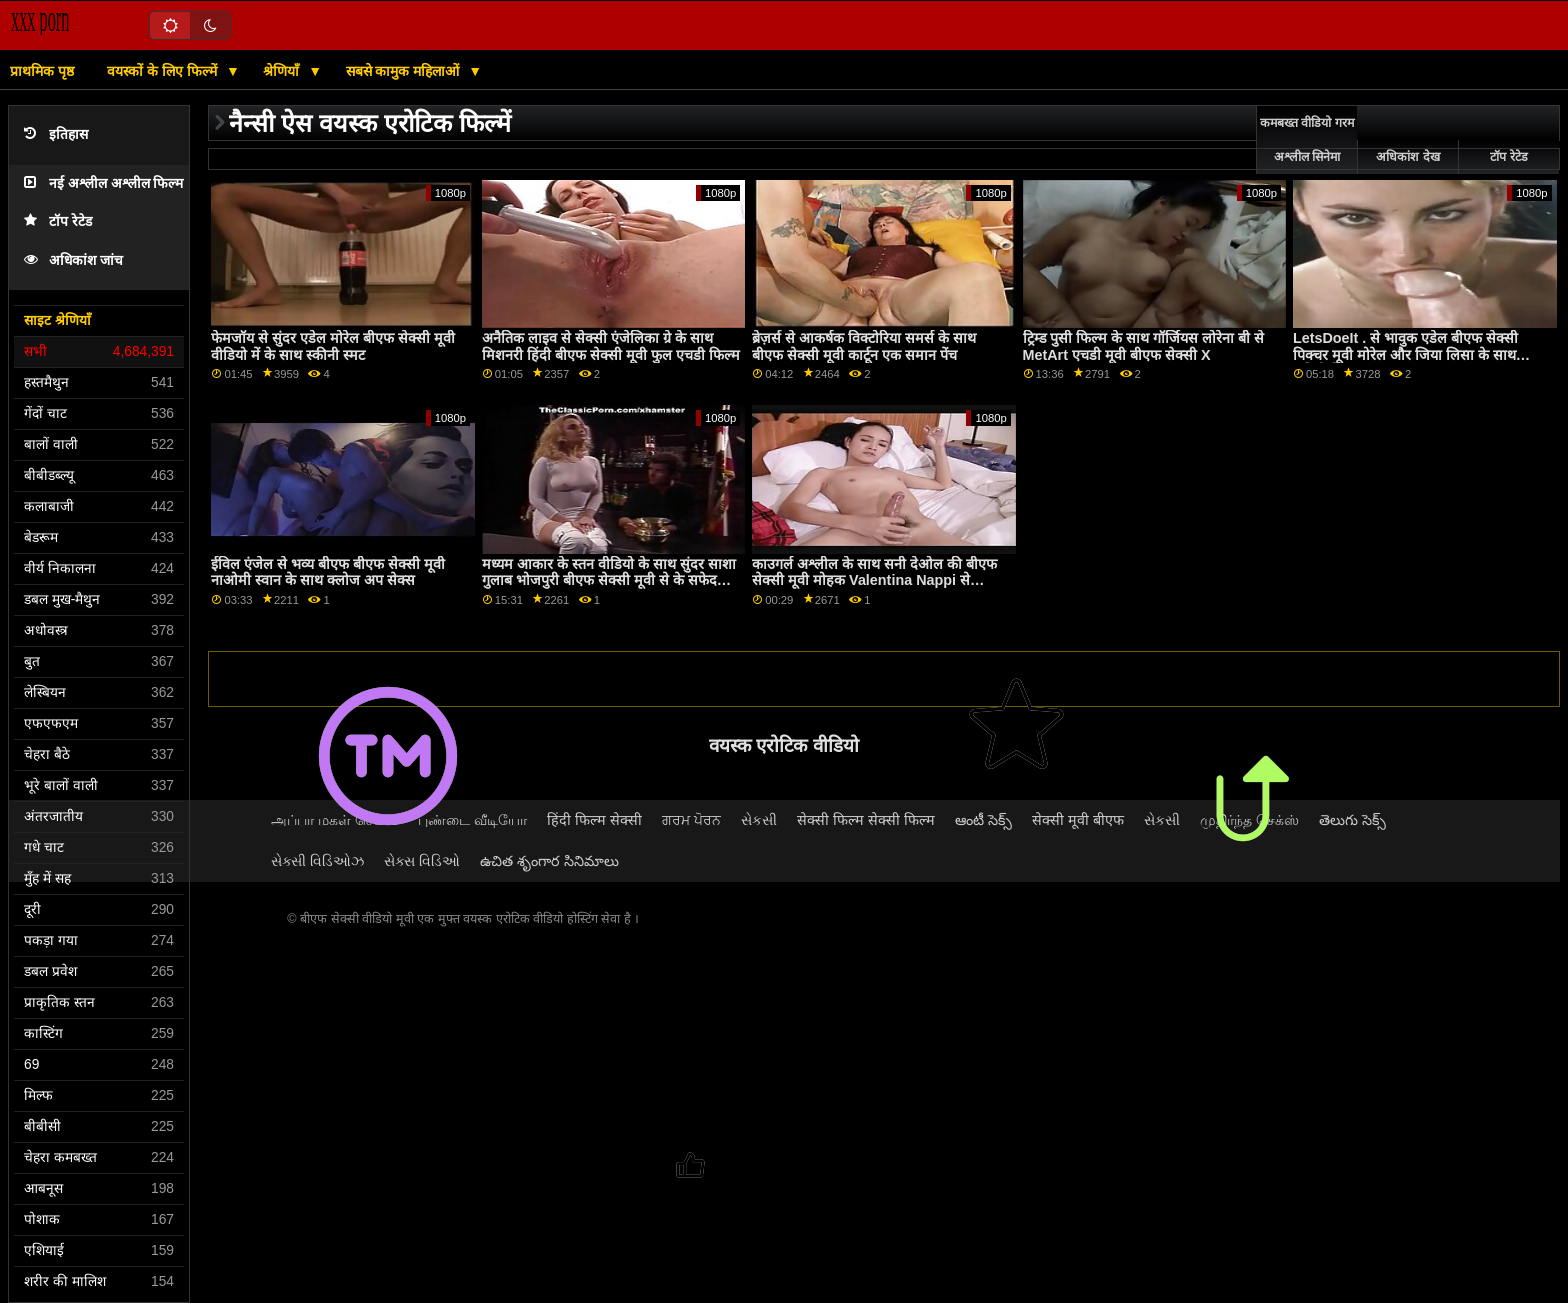 This screenshot has width=1568, height=1303. I want to click on like or approve a post, so click(690, 1166).